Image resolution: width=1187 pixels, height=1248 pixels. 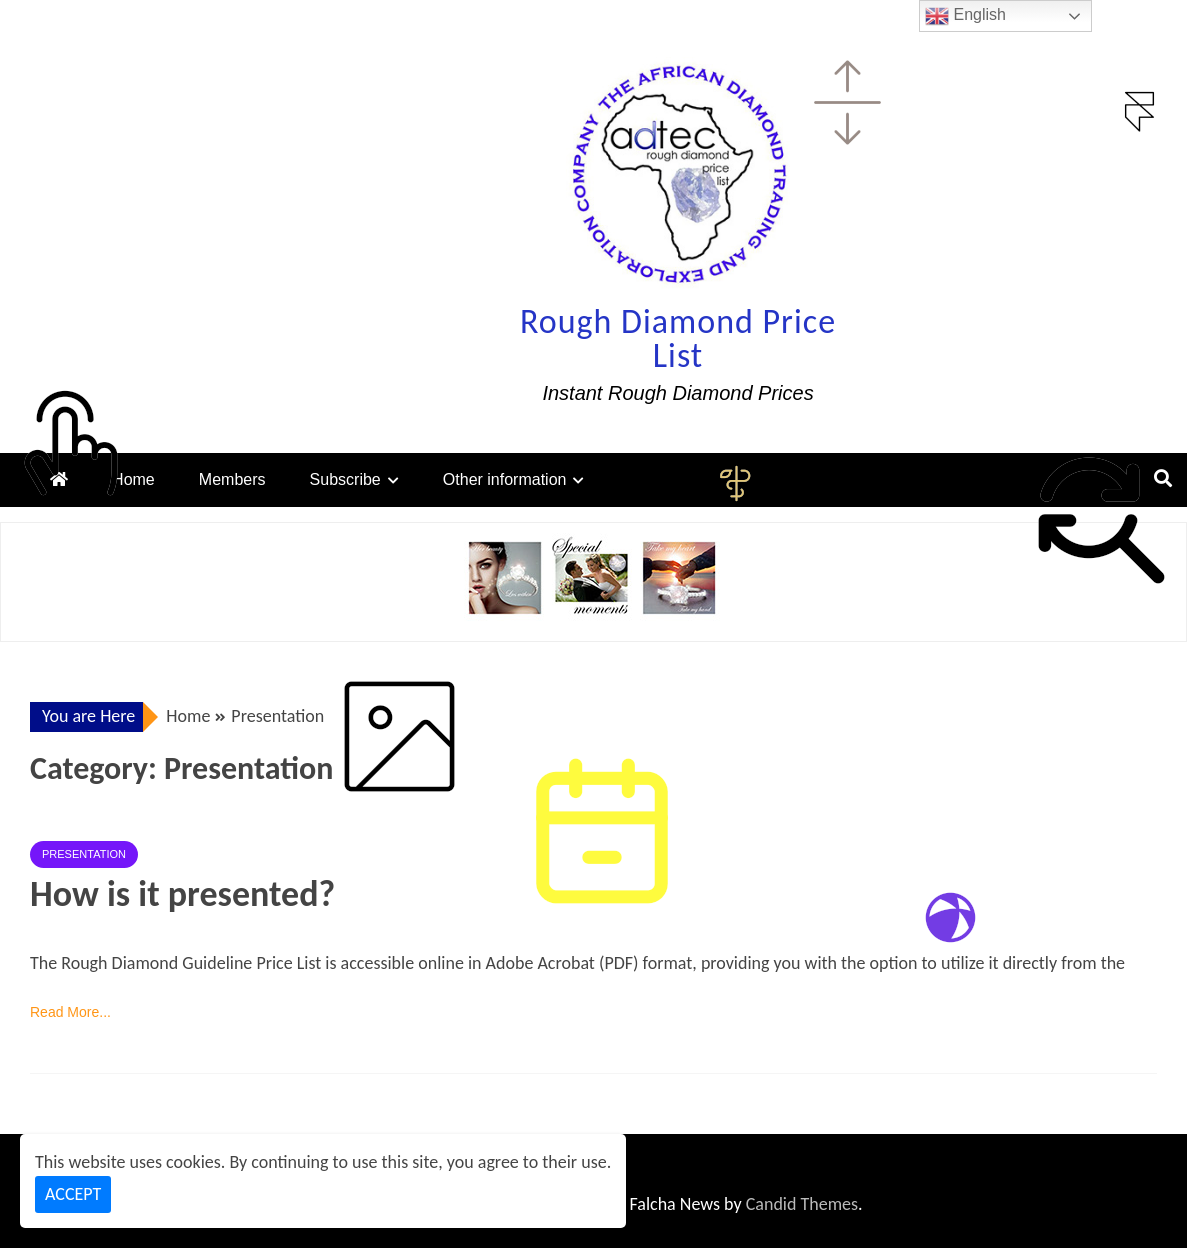 What do you see at coordinates (71, 445) in the screenshot?
I see `tap to interact with this element` at bounding box center [71, 445].